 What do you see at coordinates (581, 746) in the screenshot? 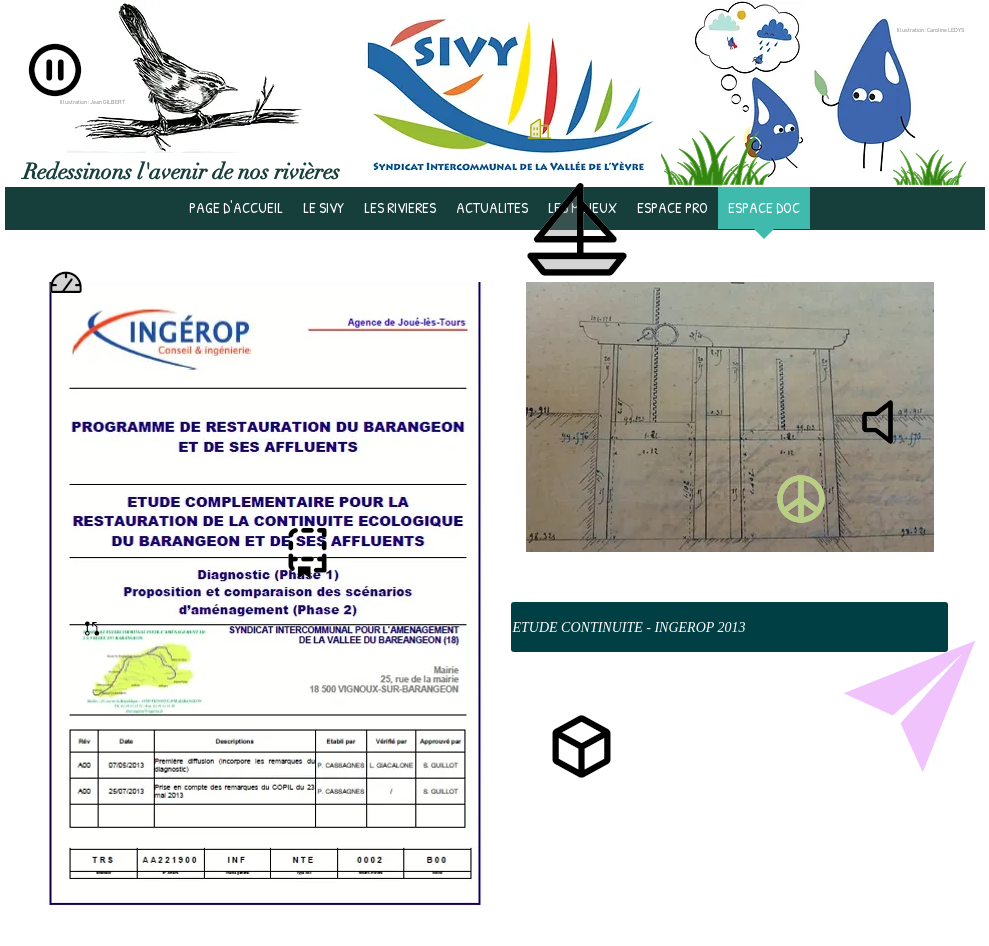
I see `view 3D model or object` at bounding box center [581, 746].